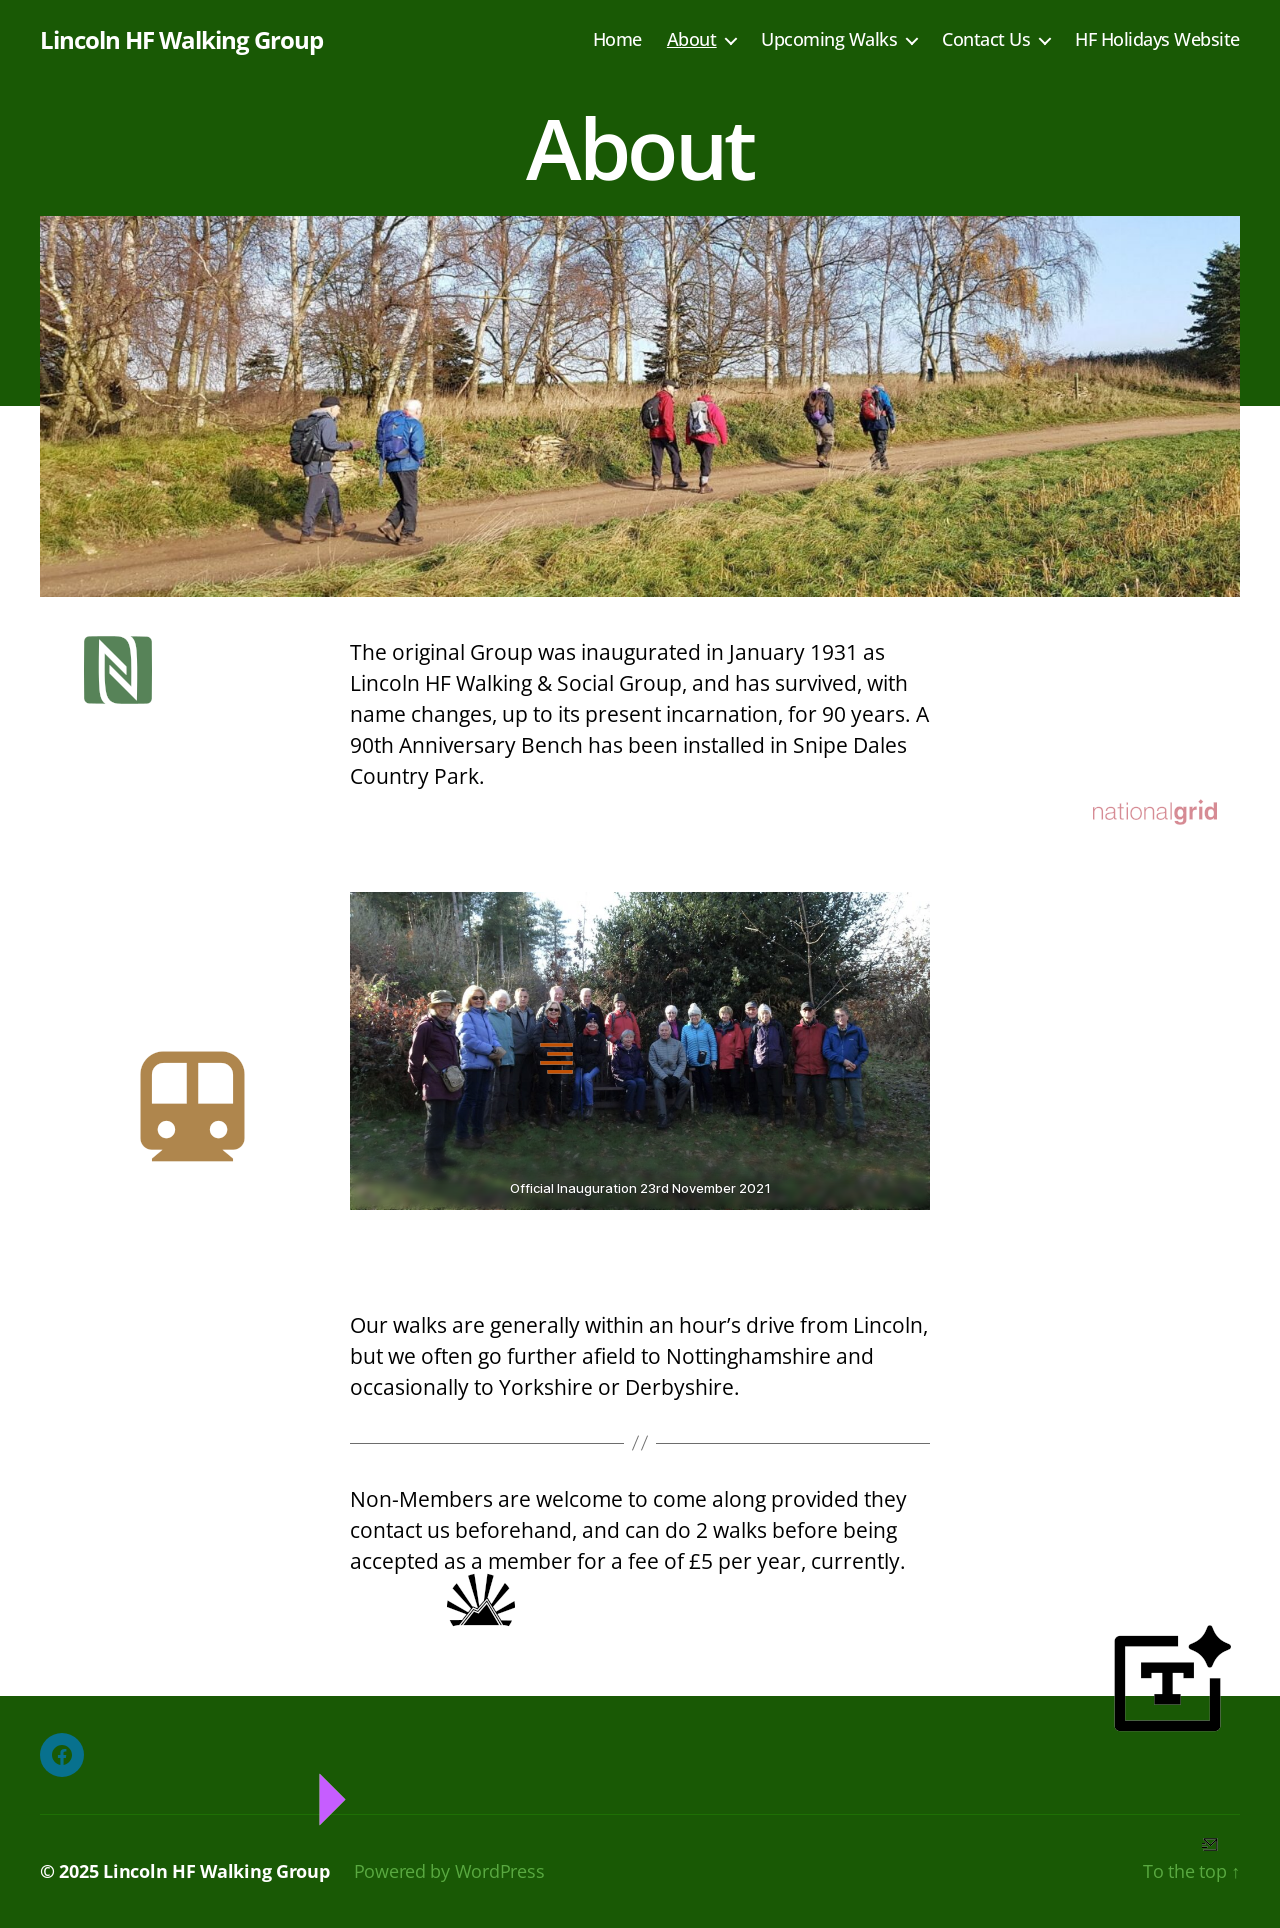 This screenshot has height=1928, width=1280. Describe the element at coordinates (556, 1057) in the screenshot. I see `align text to the right` at that location.